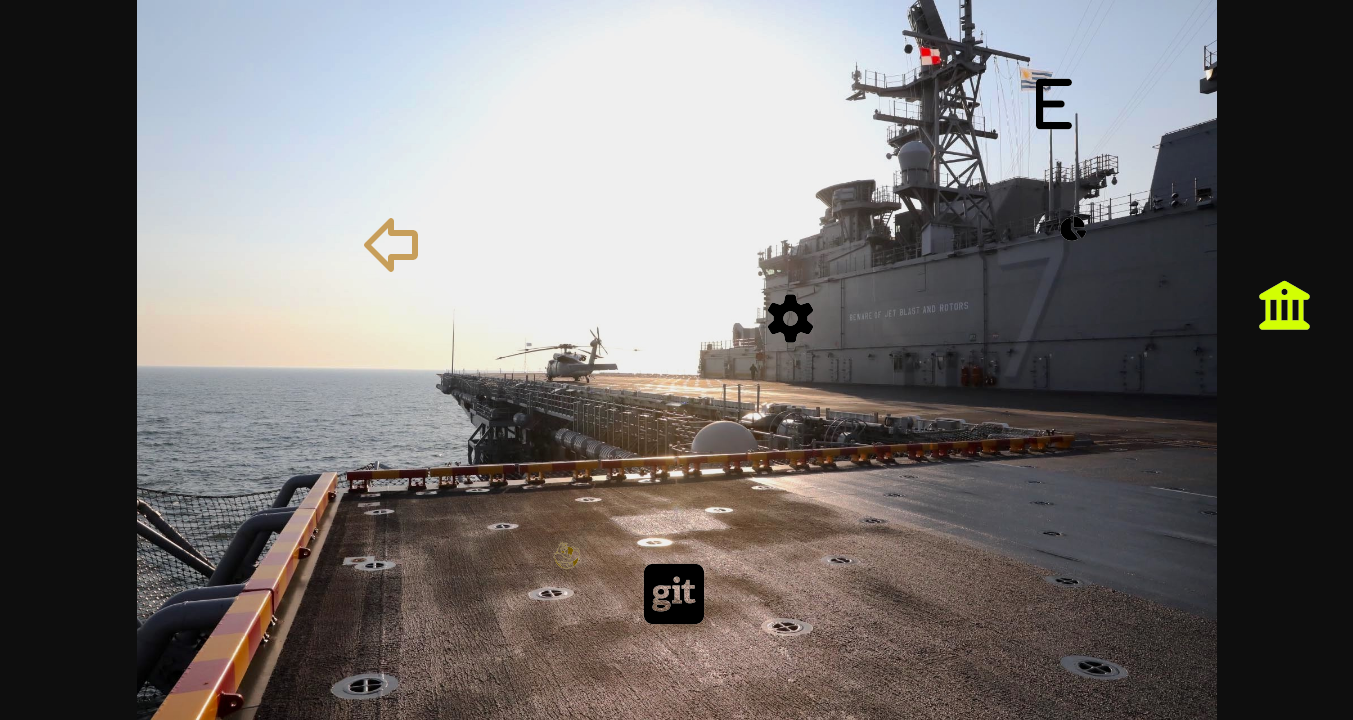 The height and width of the screenshot is (720, 1353). What do you see at coordinates (1072, 228) in the screenshot?
I see `view analytics or statistics` at bounding box center [1072, 228].